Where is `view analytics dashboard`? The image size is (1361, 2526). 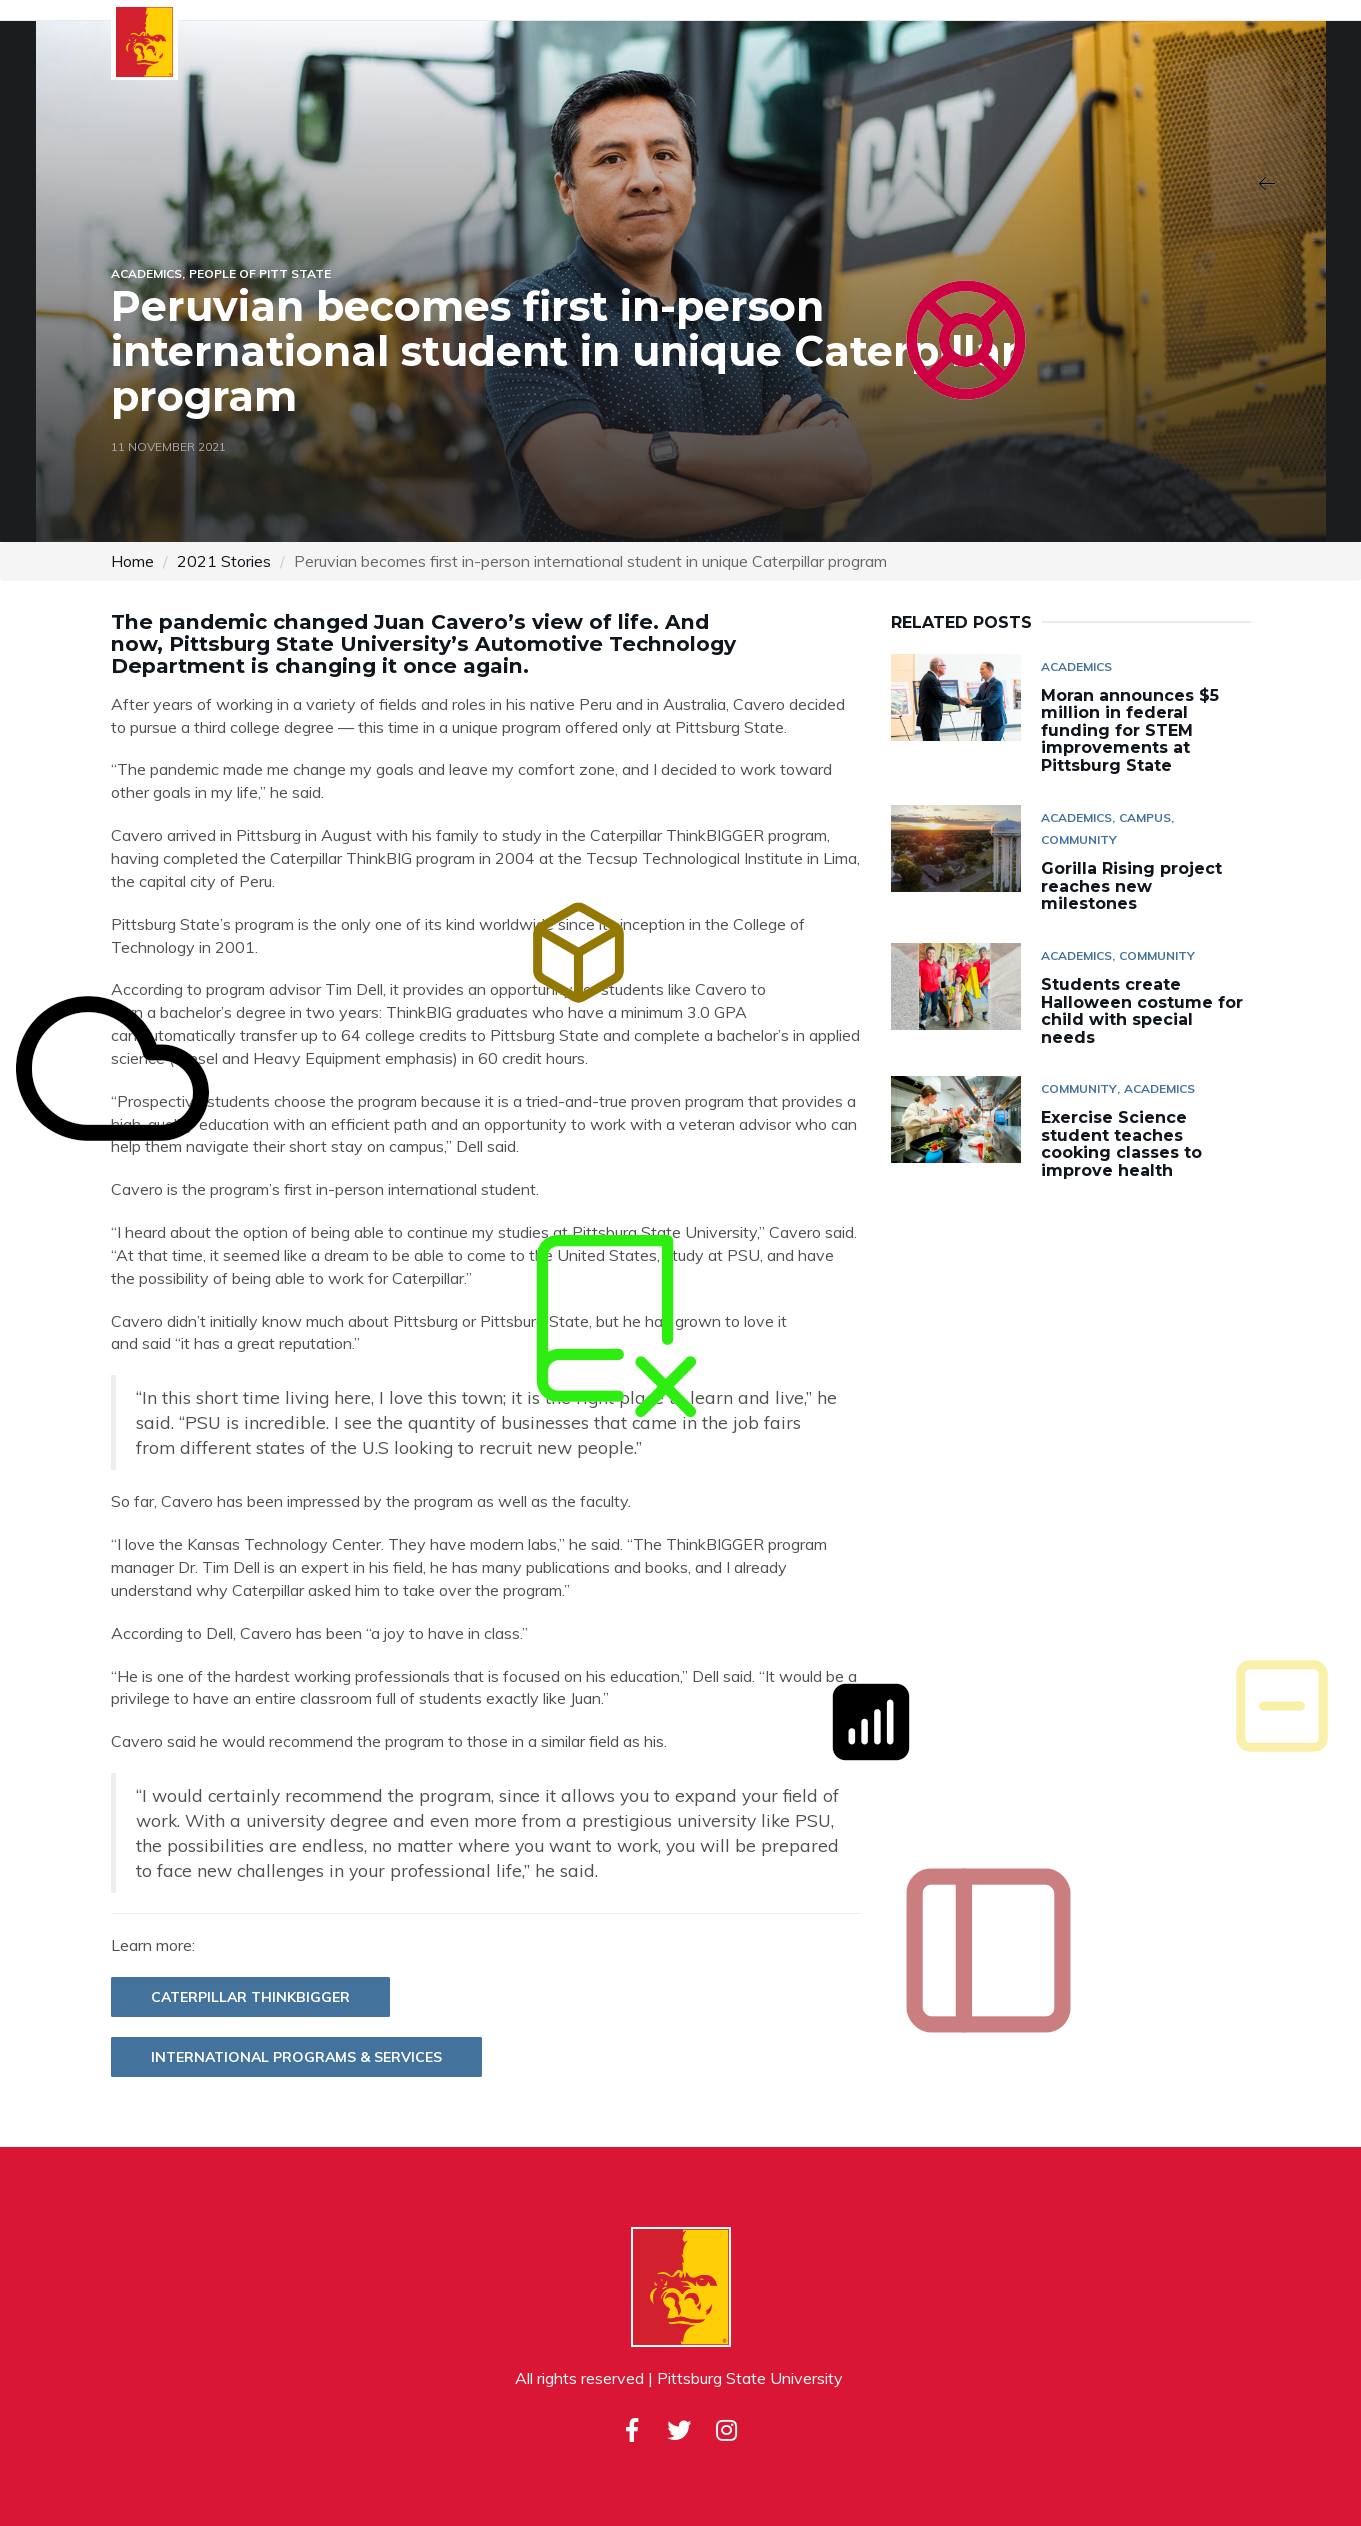
view analytics dashboard is located at coordinates (871, 1722).